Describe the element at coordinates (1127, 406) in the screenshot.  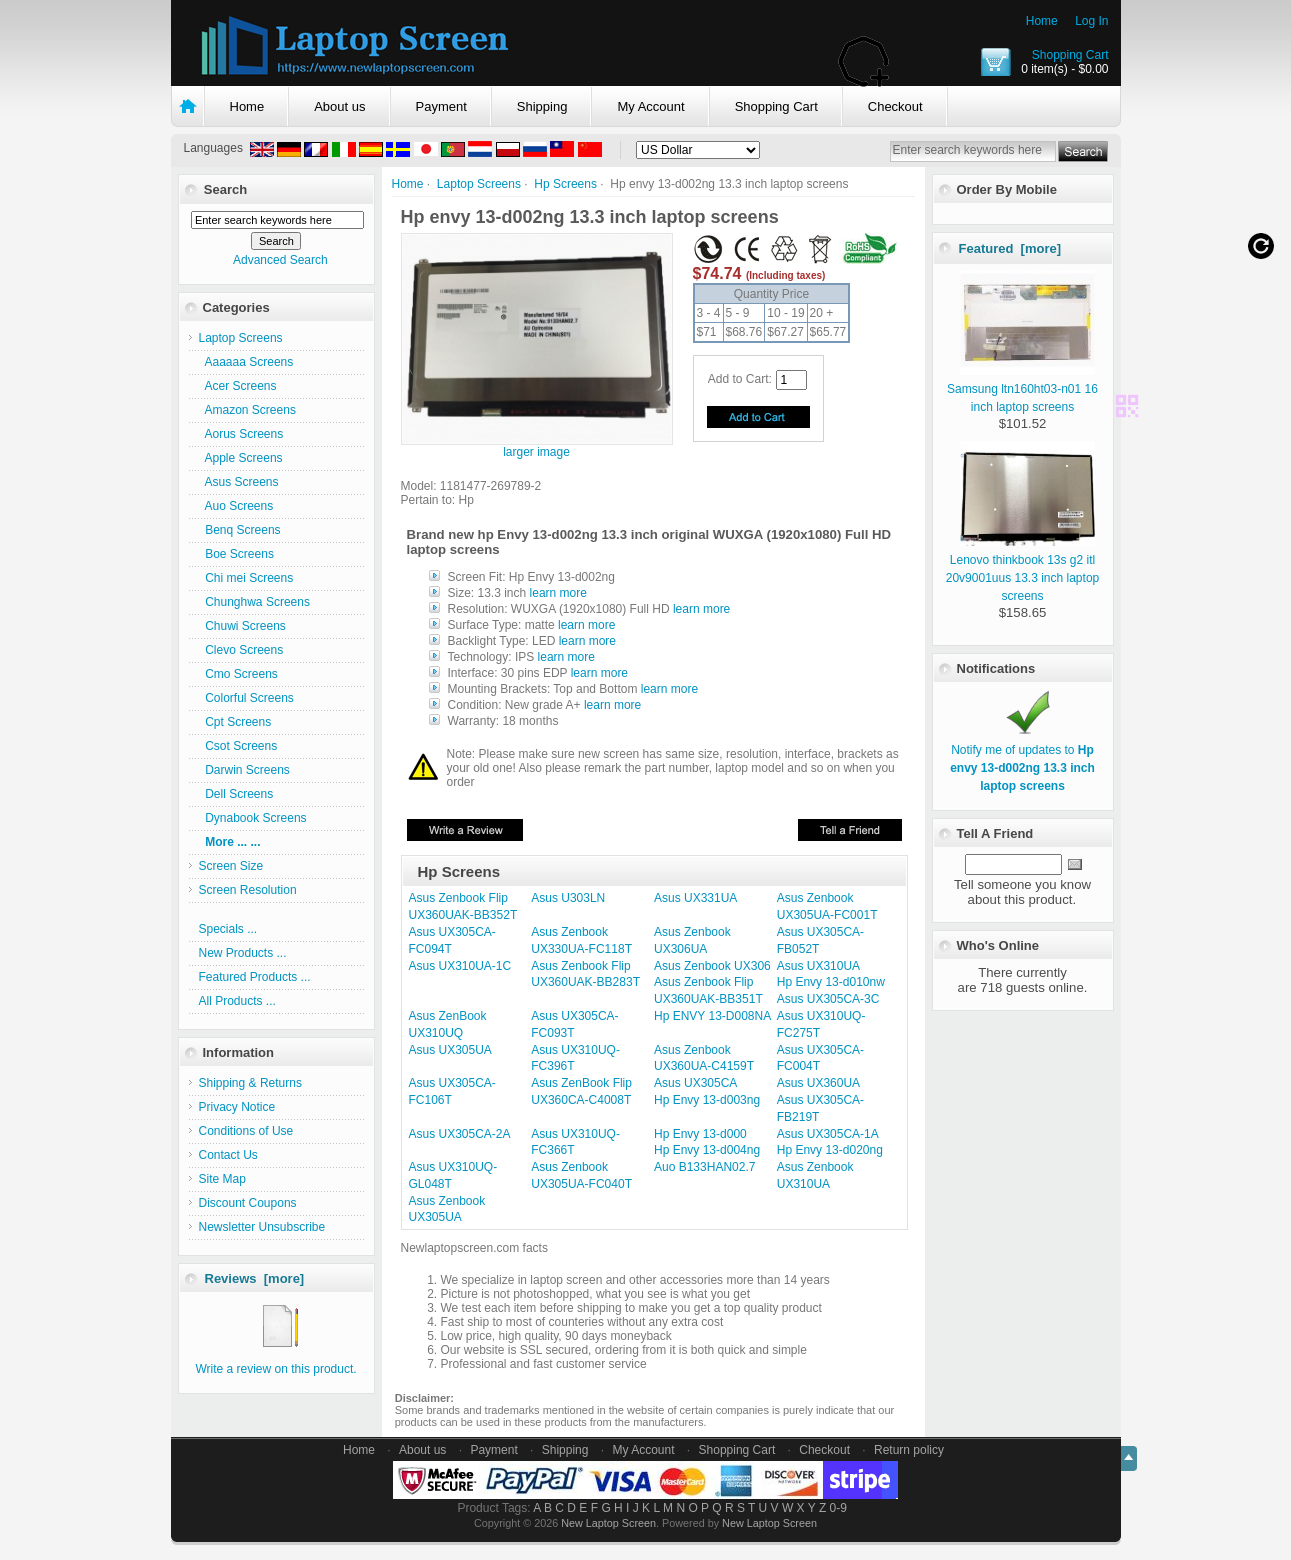
I see `scan or generate a QR code` at that location.